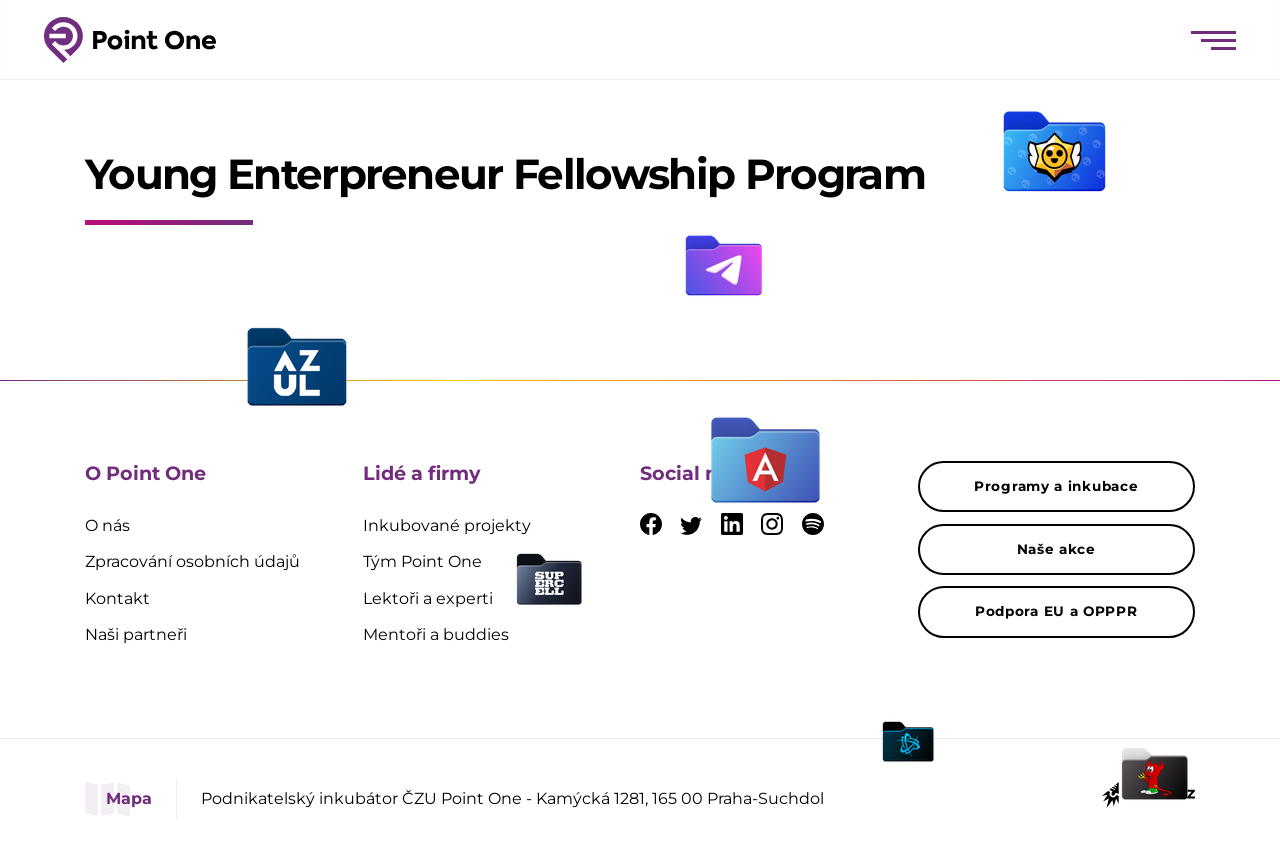 This screenshot has width=1280, height=859. Describe the element at coordinates (549, 581) in the screenshot. I see `open folder containing Supercell games` at that location.